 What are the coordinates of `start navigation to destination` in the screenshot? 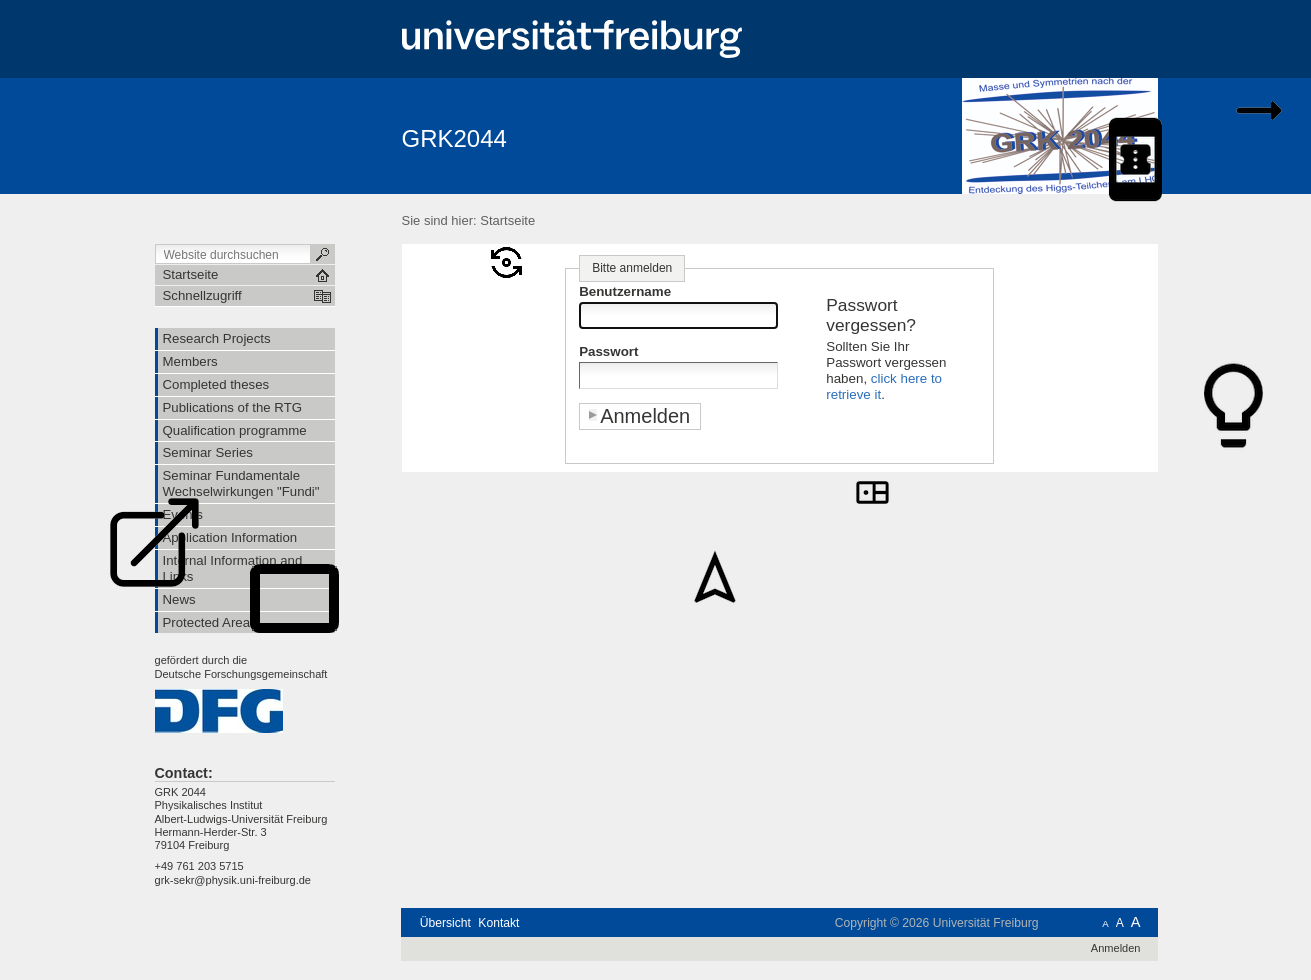 It's located at (715, 578).